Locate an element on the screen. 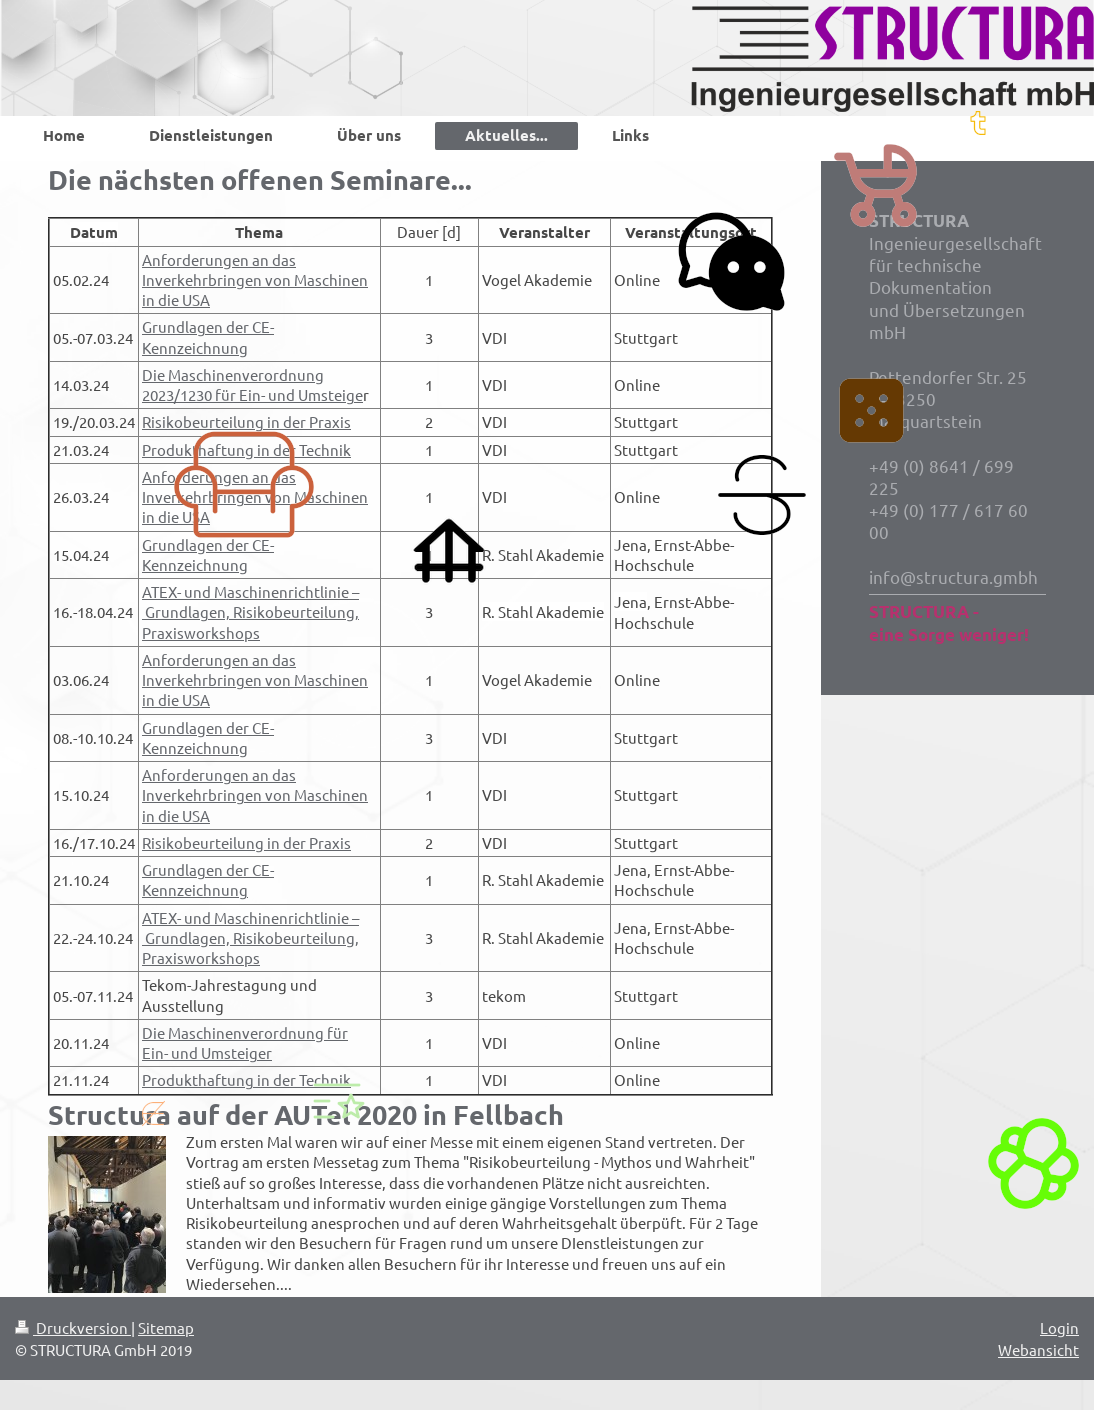 This screenshot has width=1094, height=1410. open wechat messaging app is located at coordinates (731, 261).